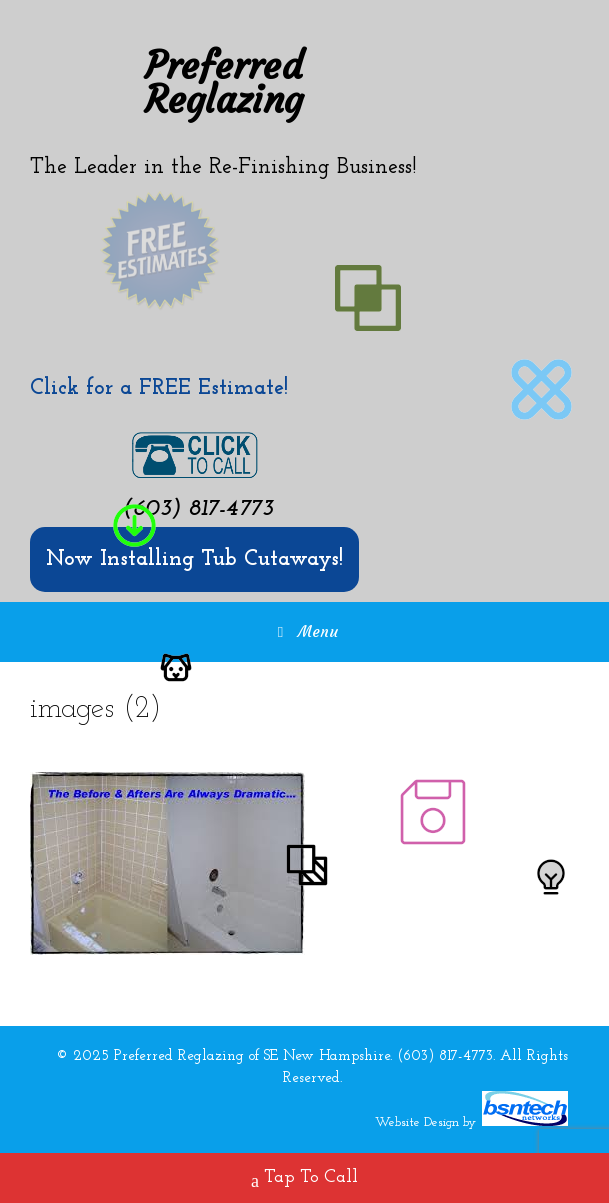  I want to click on subtract or remove a layer from selection, so click(307, 865).